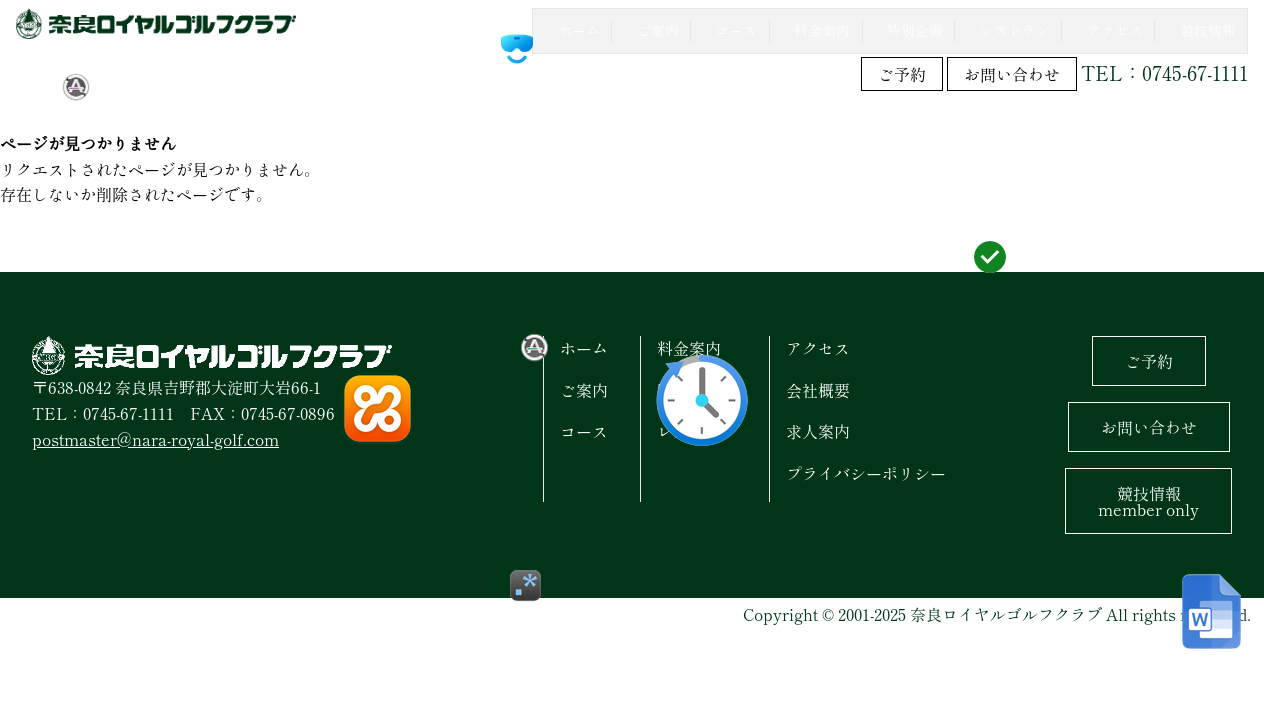  What do you see at coordinates (76, 87) in the screenshot?
I see `open the software updater application` at bounding box center [76, 87].